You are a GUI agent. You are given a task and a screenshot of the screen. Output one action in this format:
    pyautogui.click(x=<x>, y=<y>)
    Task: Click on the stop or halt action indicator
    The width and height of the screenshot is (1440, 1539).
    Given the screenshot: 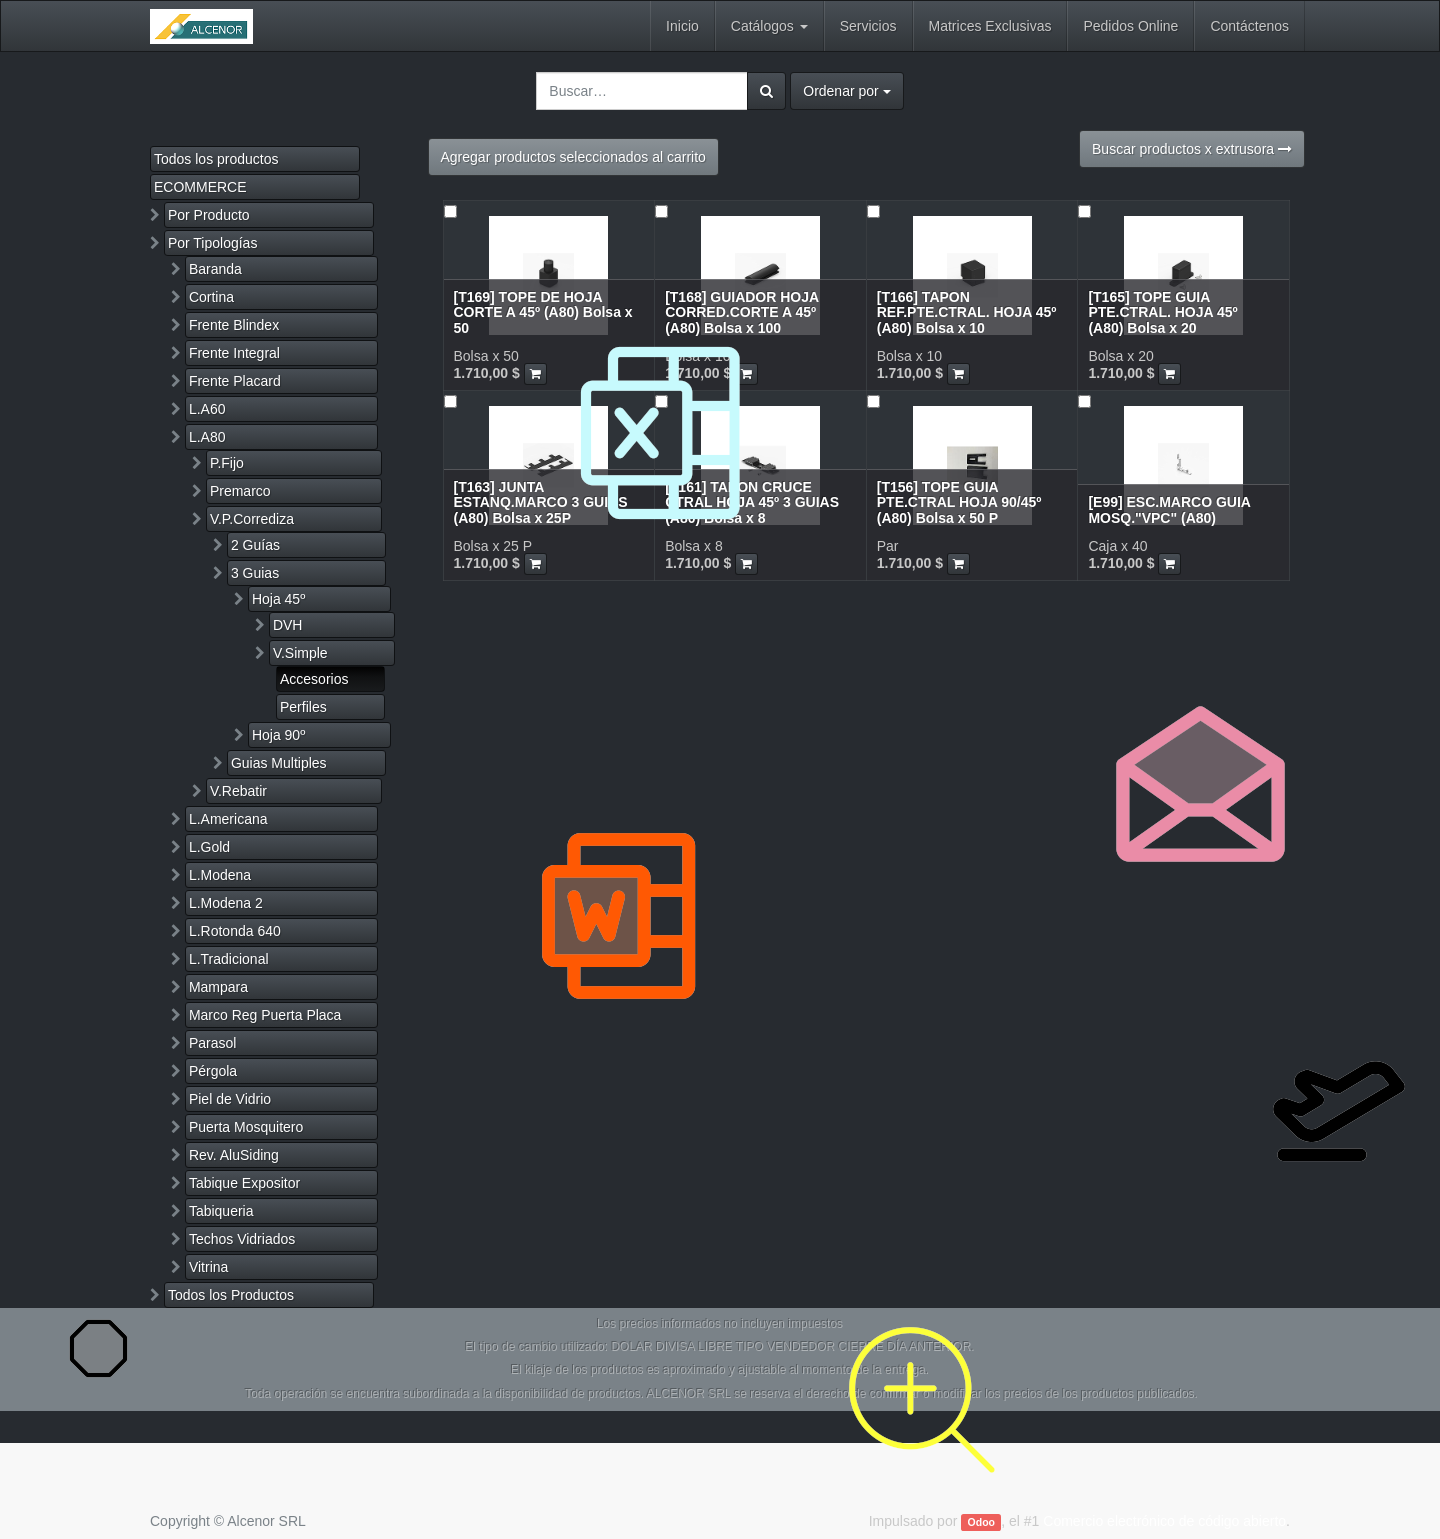 What is the action you would take?
    pyautogui.click(x=98, y=1348)
    